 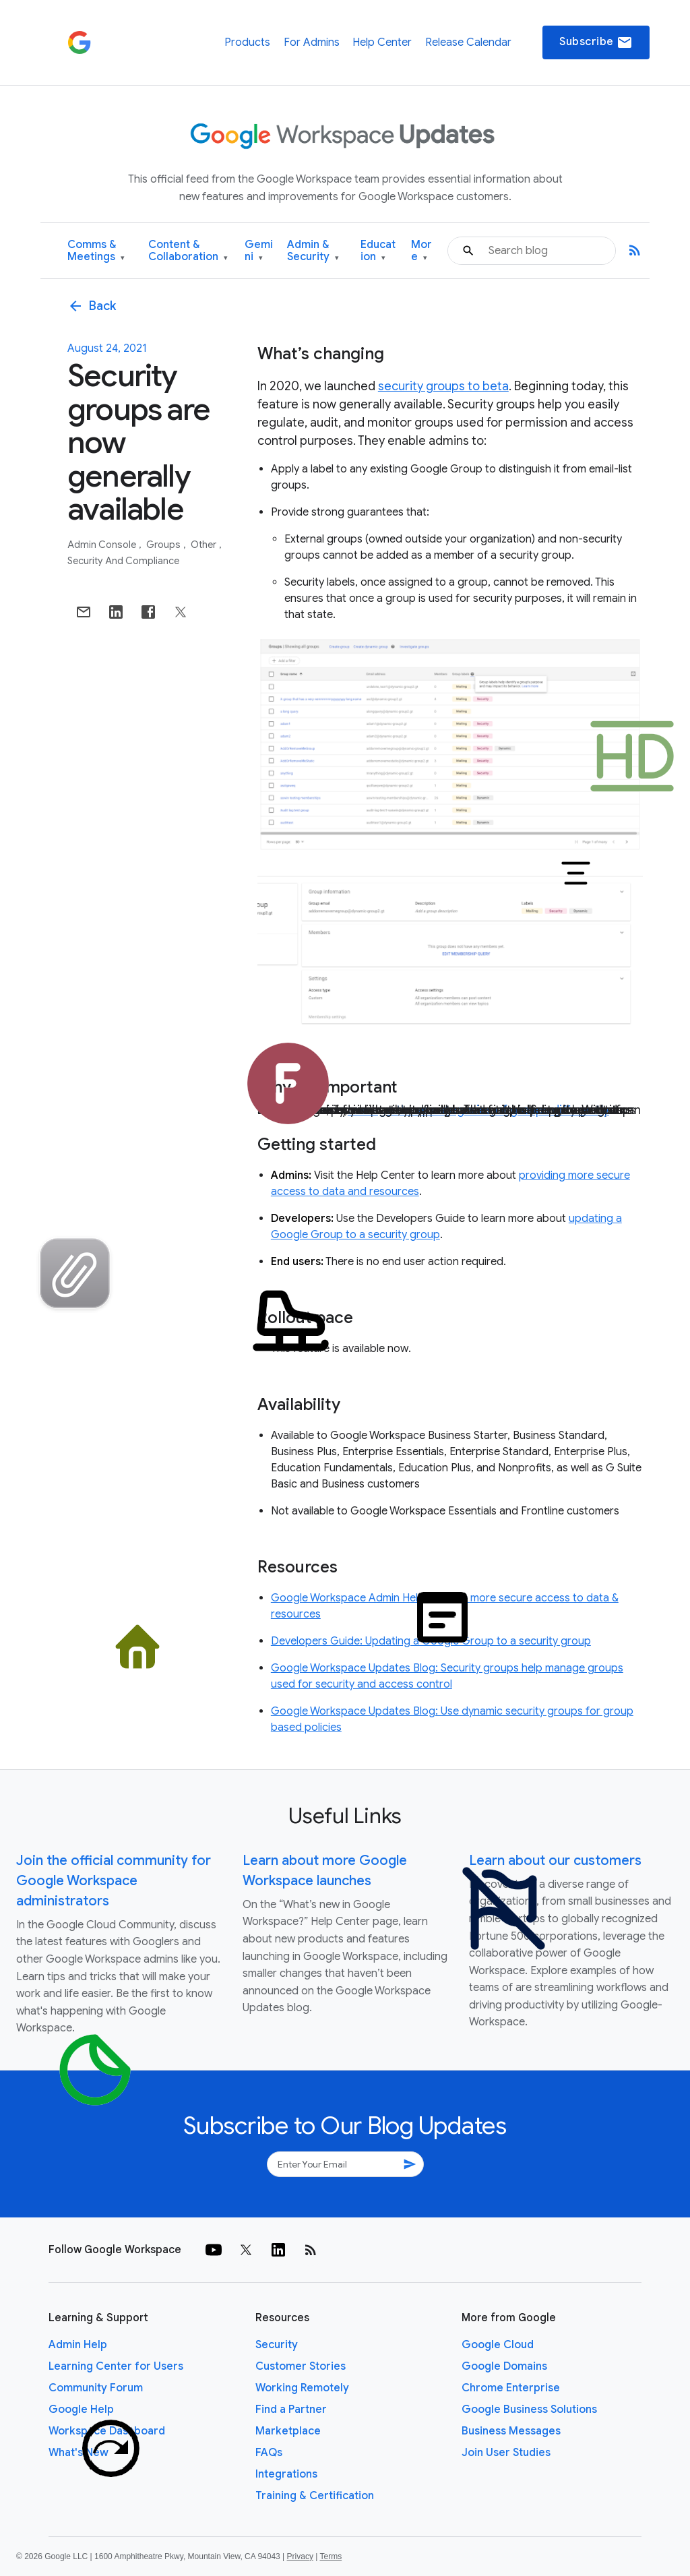 I want to click on open rich text editor, so click(x=442, y=1617).